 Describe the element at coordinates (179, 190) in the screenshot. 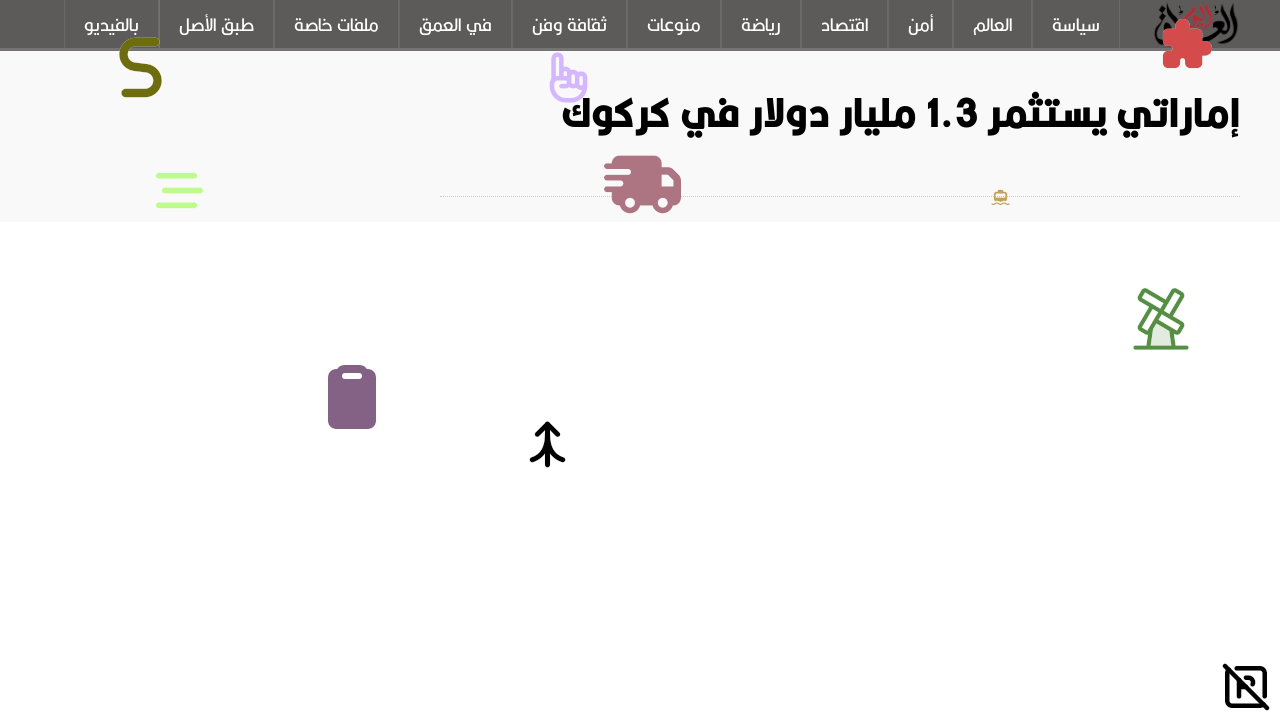

I see `open navigation menu` at that location.